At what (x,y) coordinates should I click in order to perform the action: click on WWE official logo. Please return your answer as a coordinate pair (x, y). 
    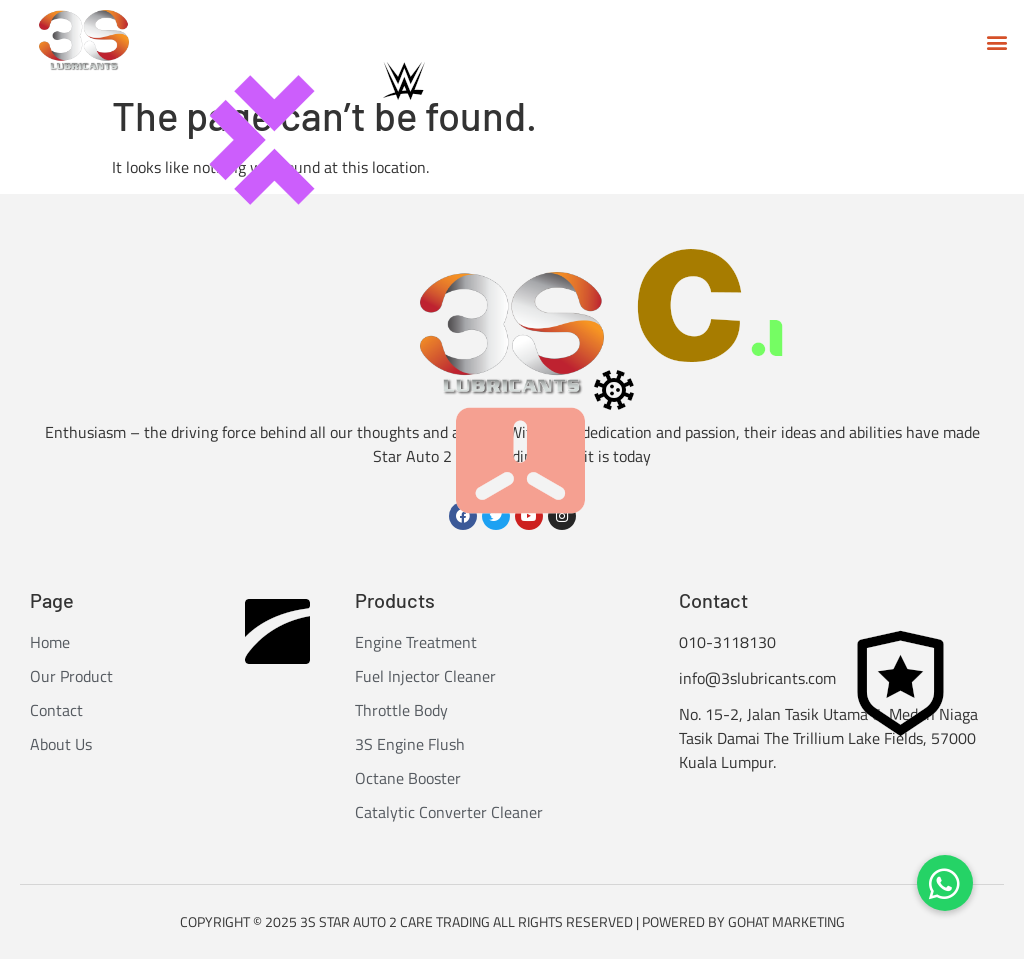
    Looking at the image, I should click on (404, 81).